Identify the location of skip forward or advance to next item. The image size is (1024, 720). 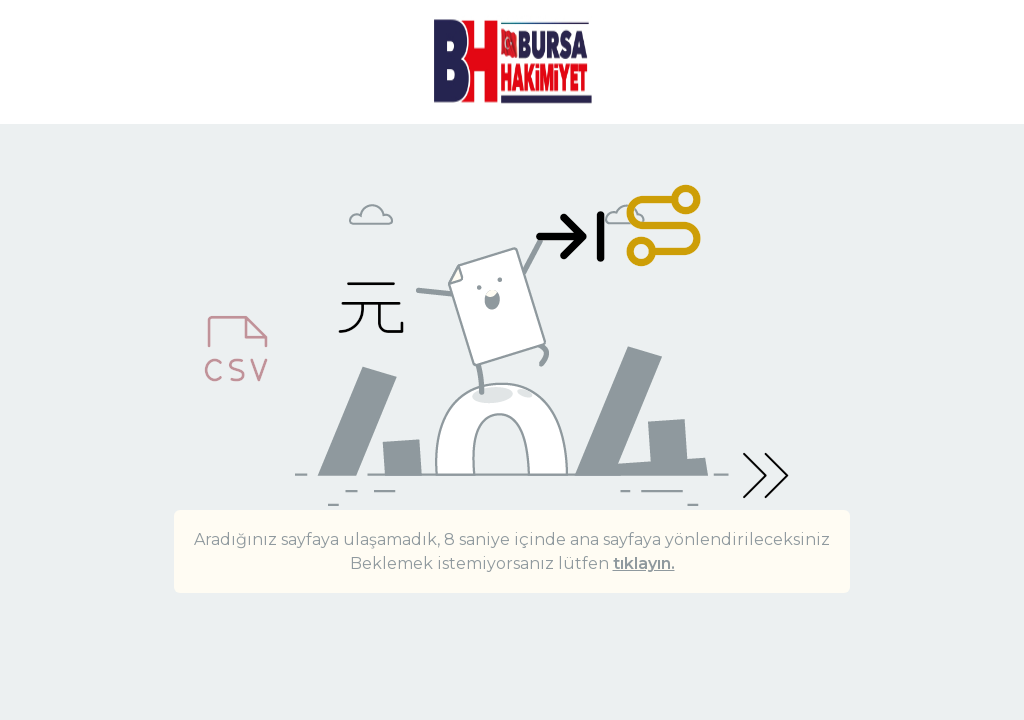
(763, 475).